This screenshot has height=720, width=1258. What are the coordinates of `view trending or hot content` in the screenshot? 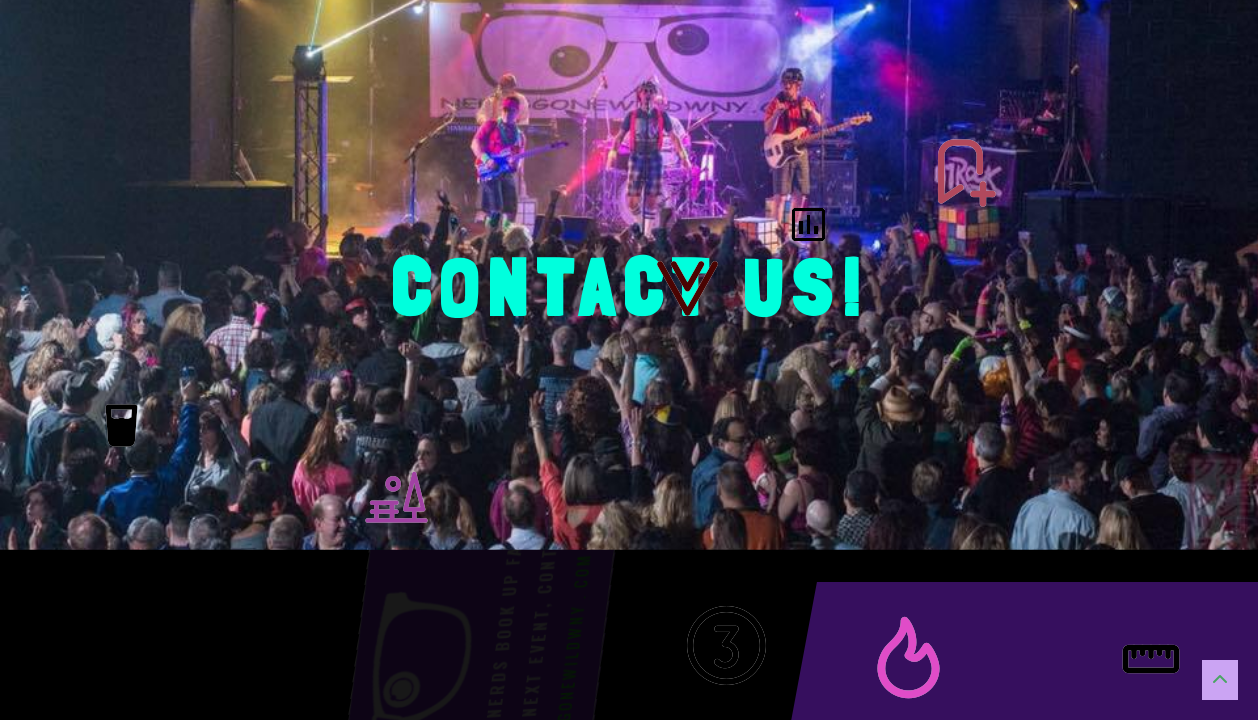 It's located at (908, 659).